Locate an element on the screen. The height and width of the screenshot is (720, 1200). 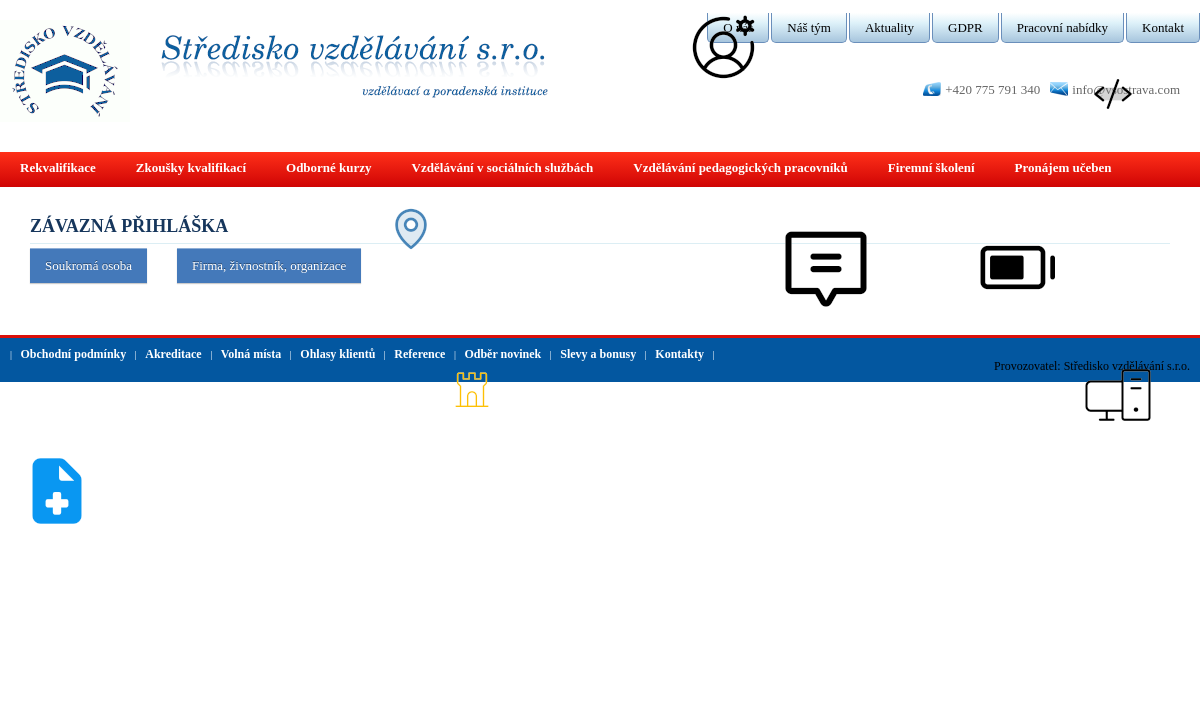
indicates battery is at high charge level is located at coordinates (1016, 267).